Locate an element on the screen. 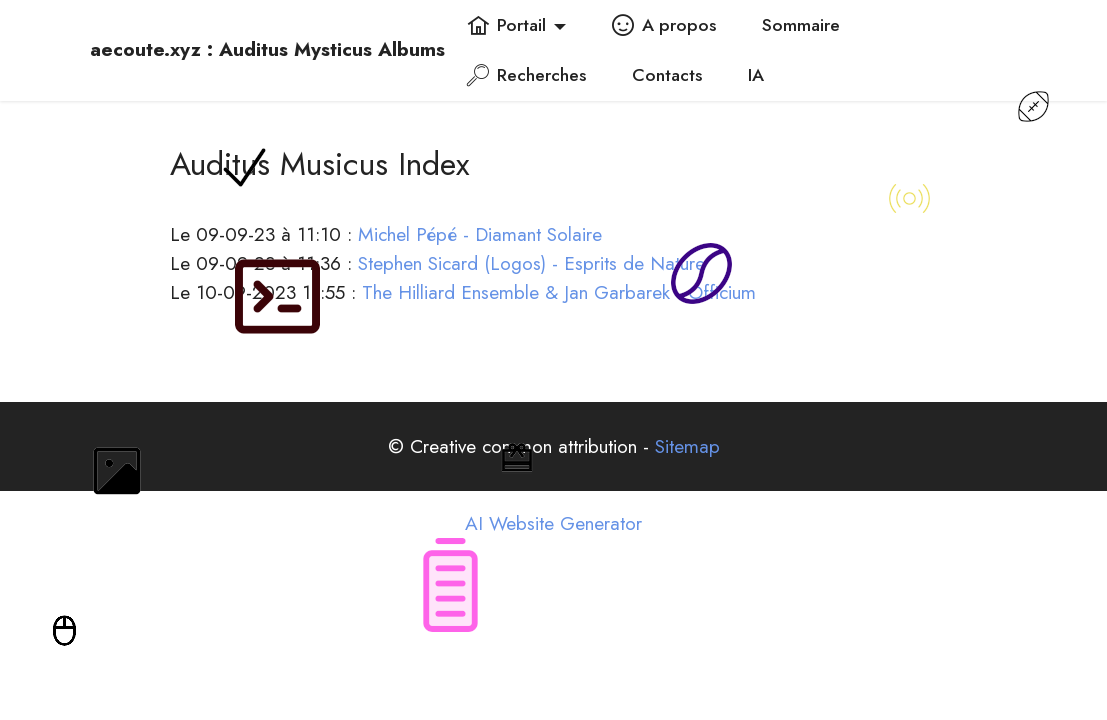  view or redeem a gift card is located at coordinates (517, 458).